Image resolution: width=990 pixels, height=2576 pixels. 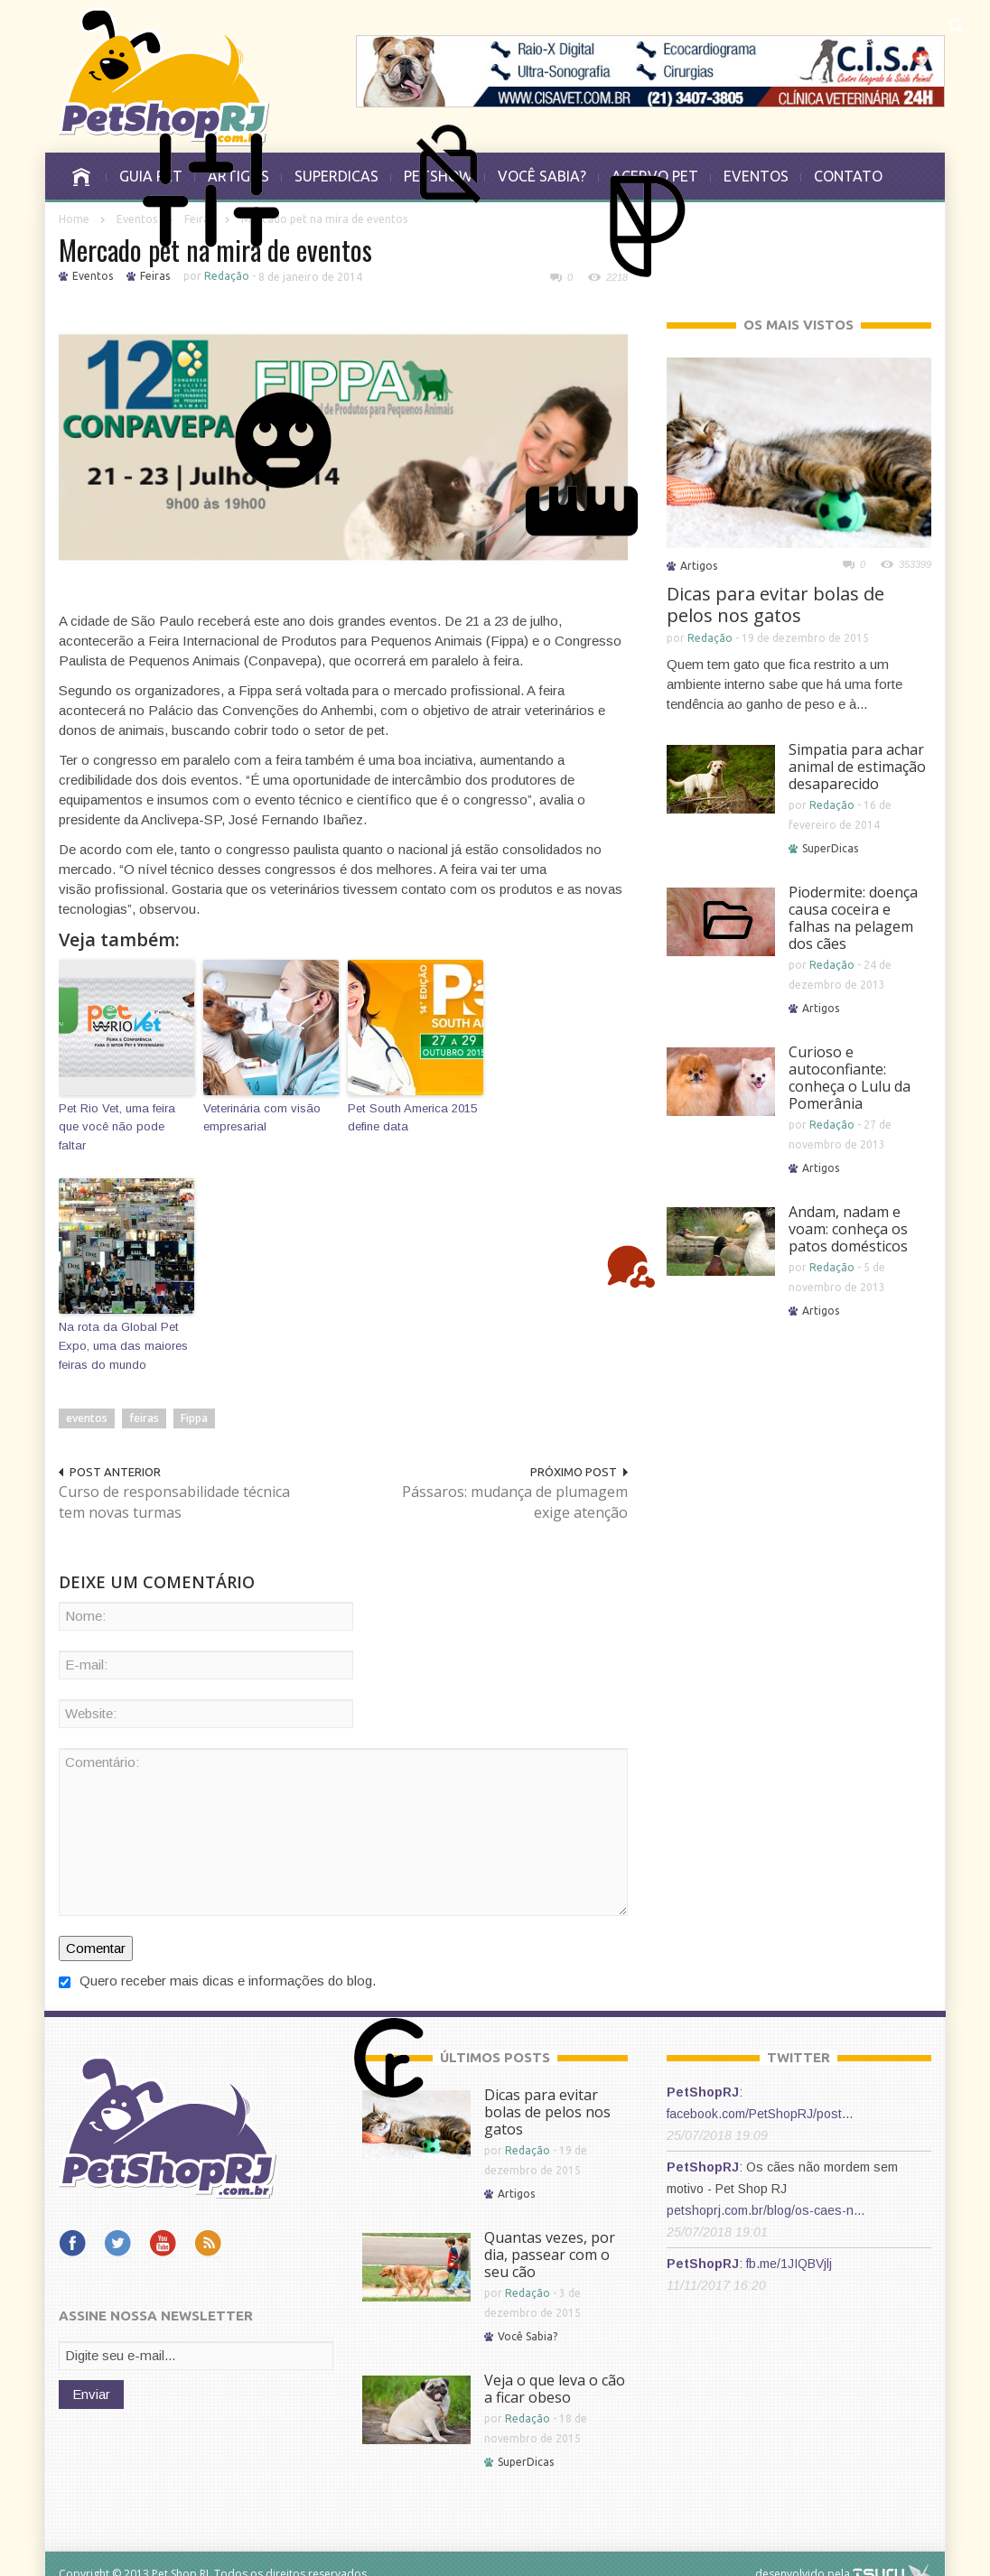 I want to click on open folder to view contents, so click(x=726, y=921).